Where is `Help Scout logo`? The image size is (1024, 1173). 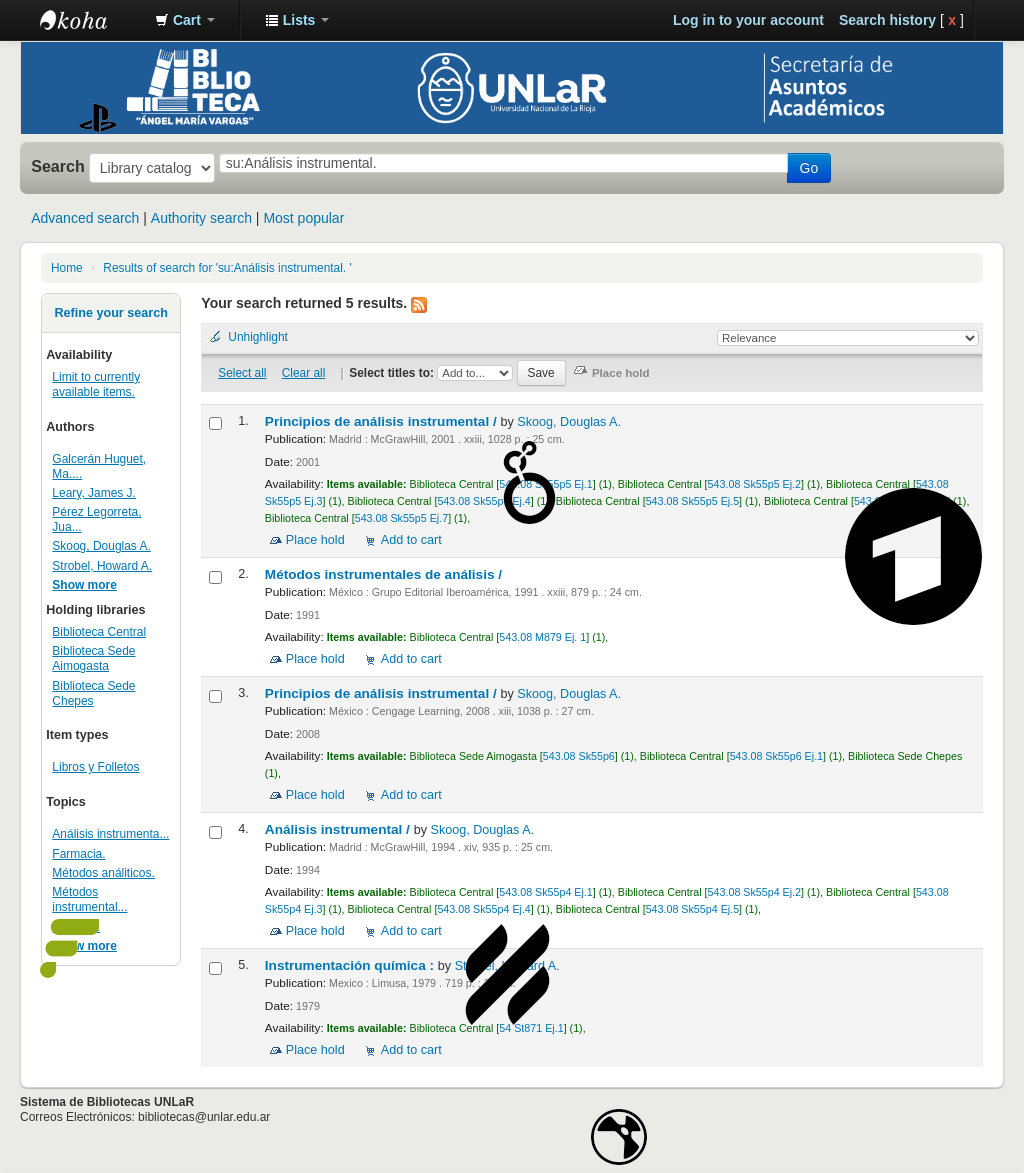 Help Scout logo is located at coordinates (507, 974).